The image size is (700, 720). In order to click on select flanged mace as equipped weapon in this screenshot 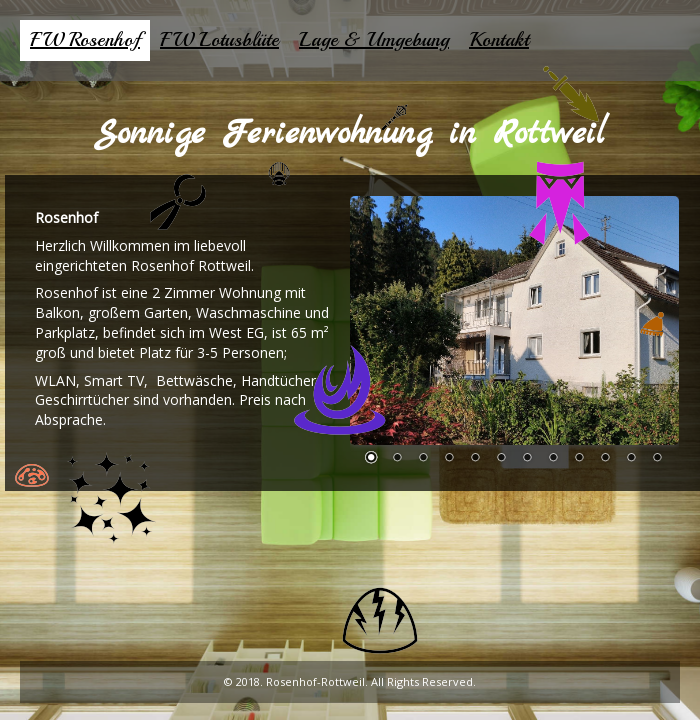, I will do `click(395, 117)`.